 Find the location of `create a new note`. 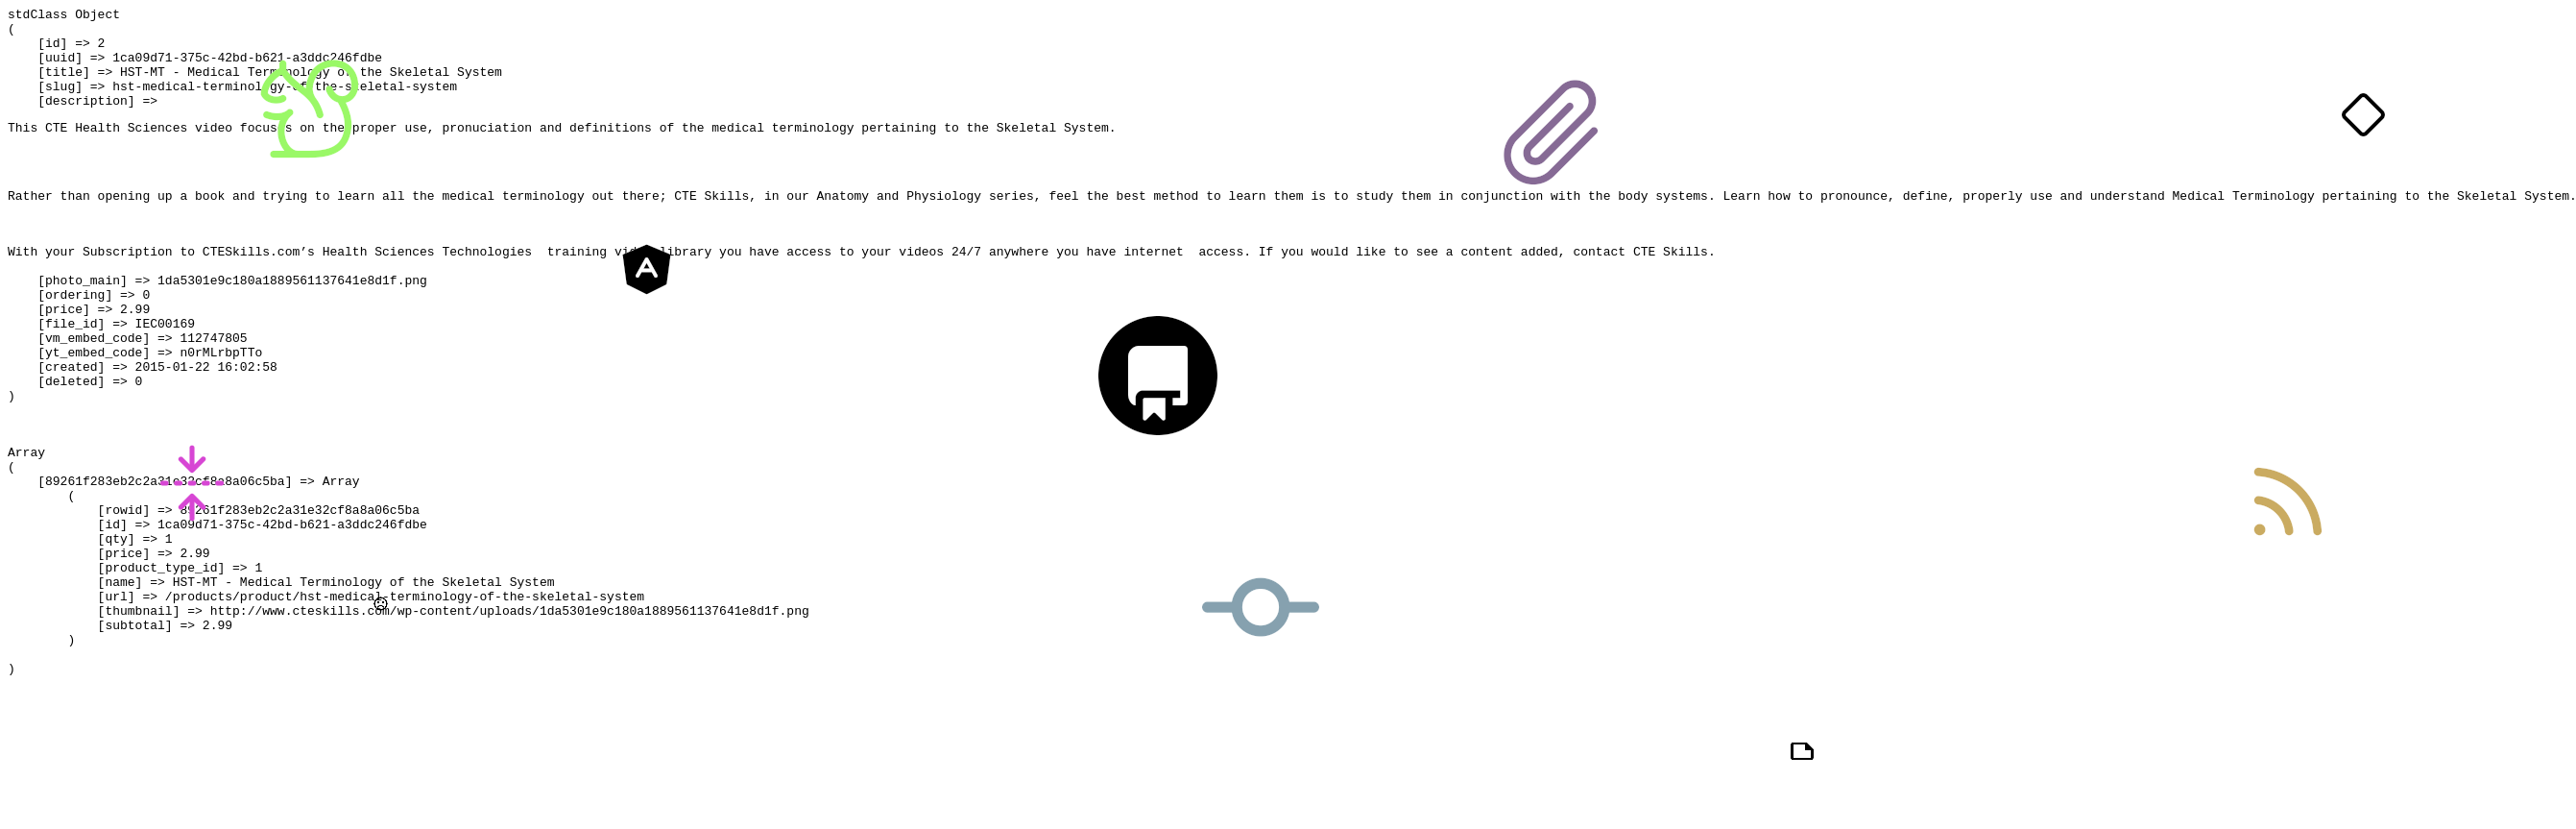

create a new note is located at coordinates (1802, 751).